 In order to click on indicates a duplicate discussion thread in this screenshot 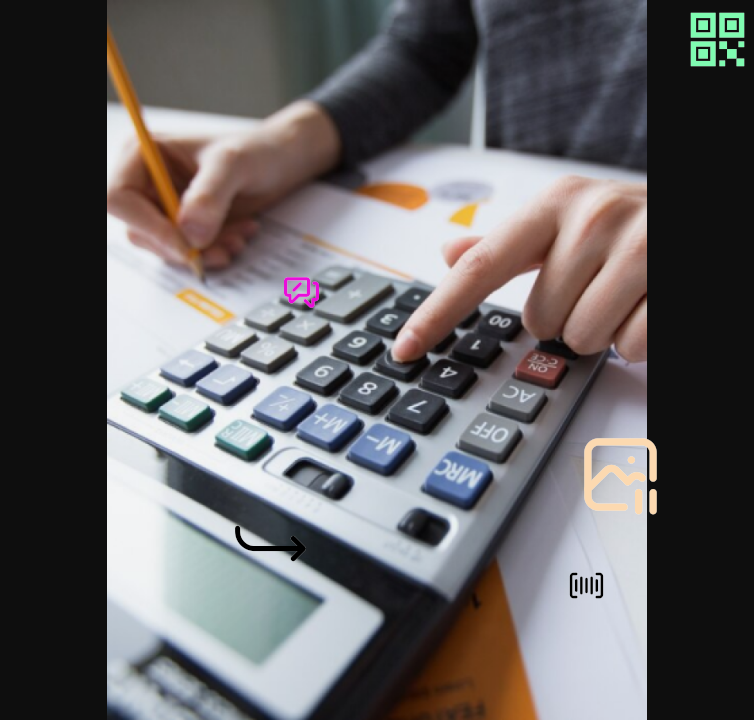, I will do `click(301, 292)`.